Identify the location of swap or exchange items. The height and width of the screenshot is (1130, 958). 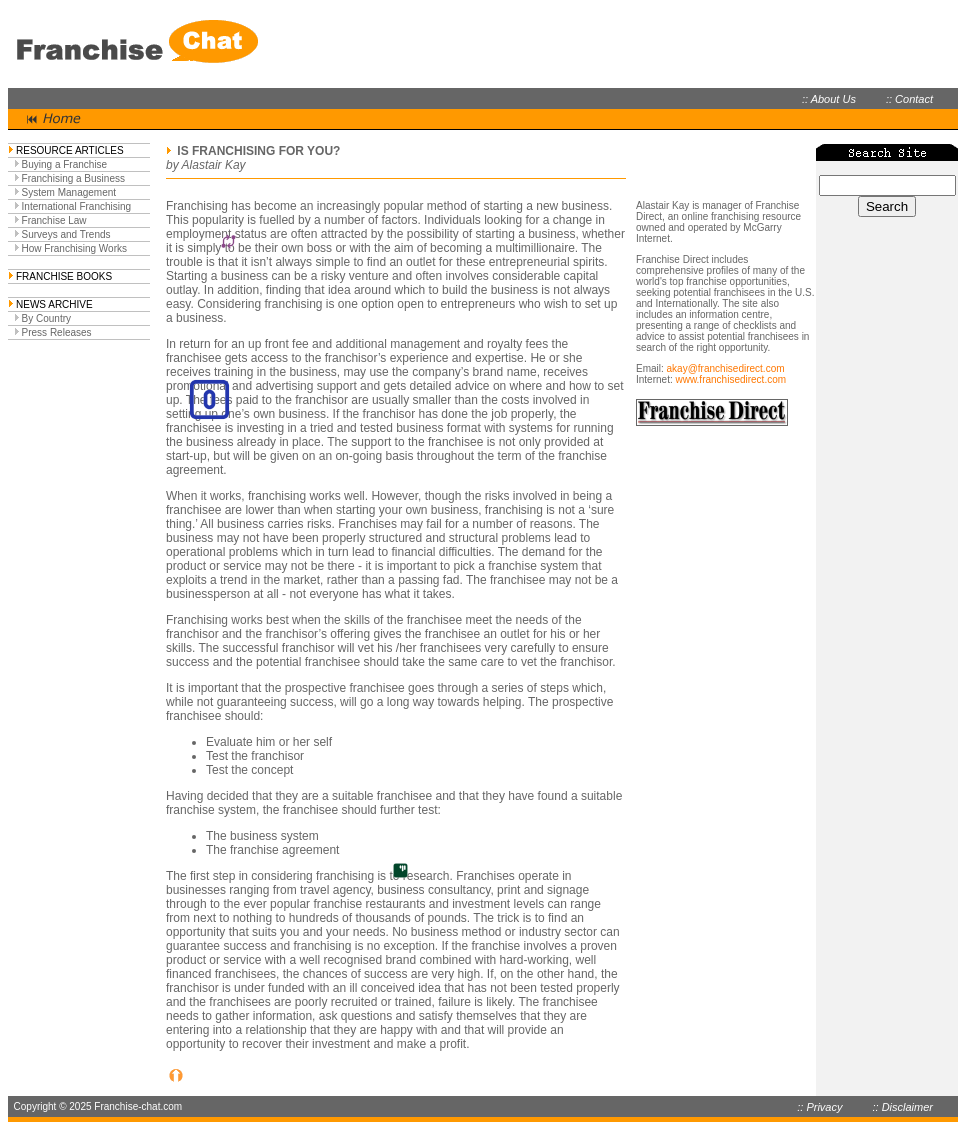
(228, 241).